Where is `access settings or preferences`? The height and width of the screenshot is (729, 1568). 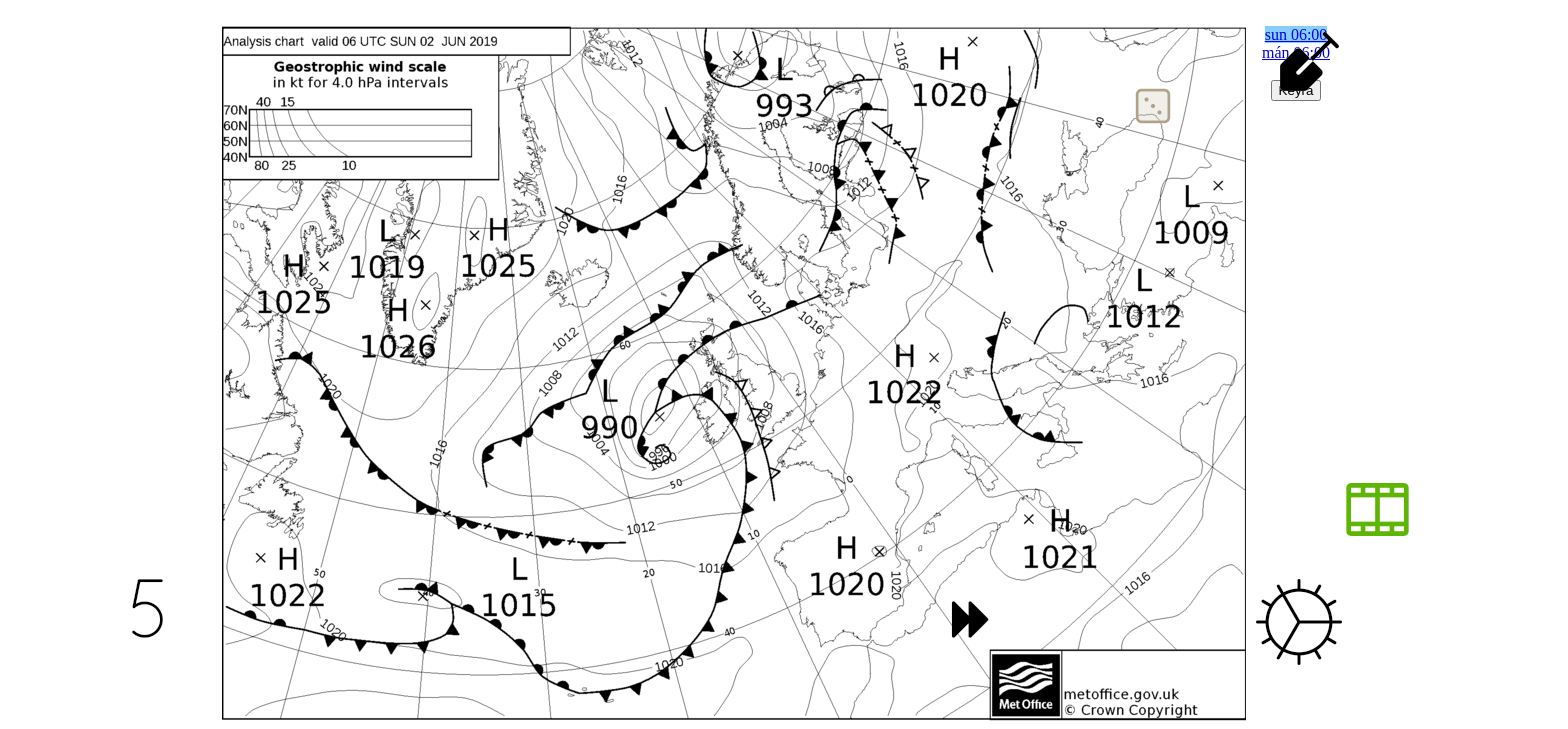 access settings or preferences is located at coordinates (1299, 622).